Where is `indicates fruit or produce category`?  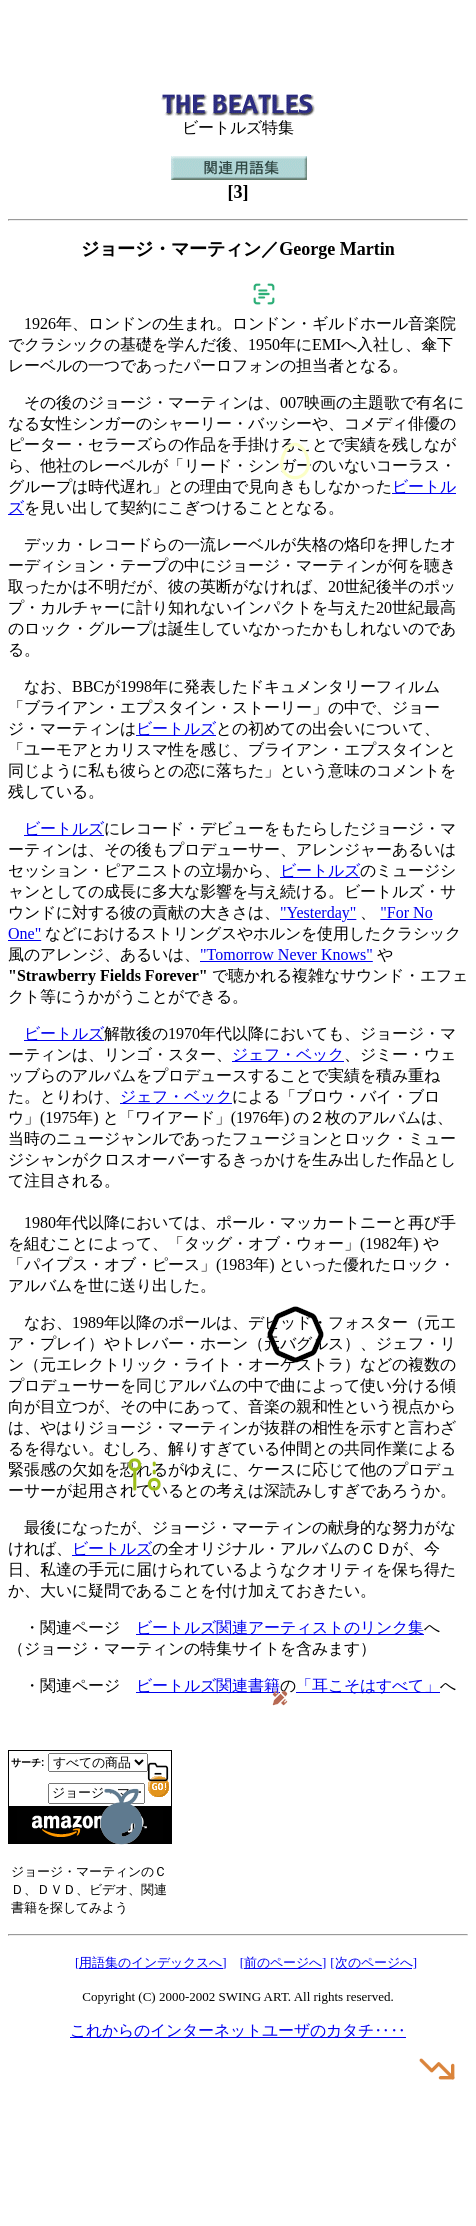 indicates fruit or produce category is located at coordinates (121, 1817).